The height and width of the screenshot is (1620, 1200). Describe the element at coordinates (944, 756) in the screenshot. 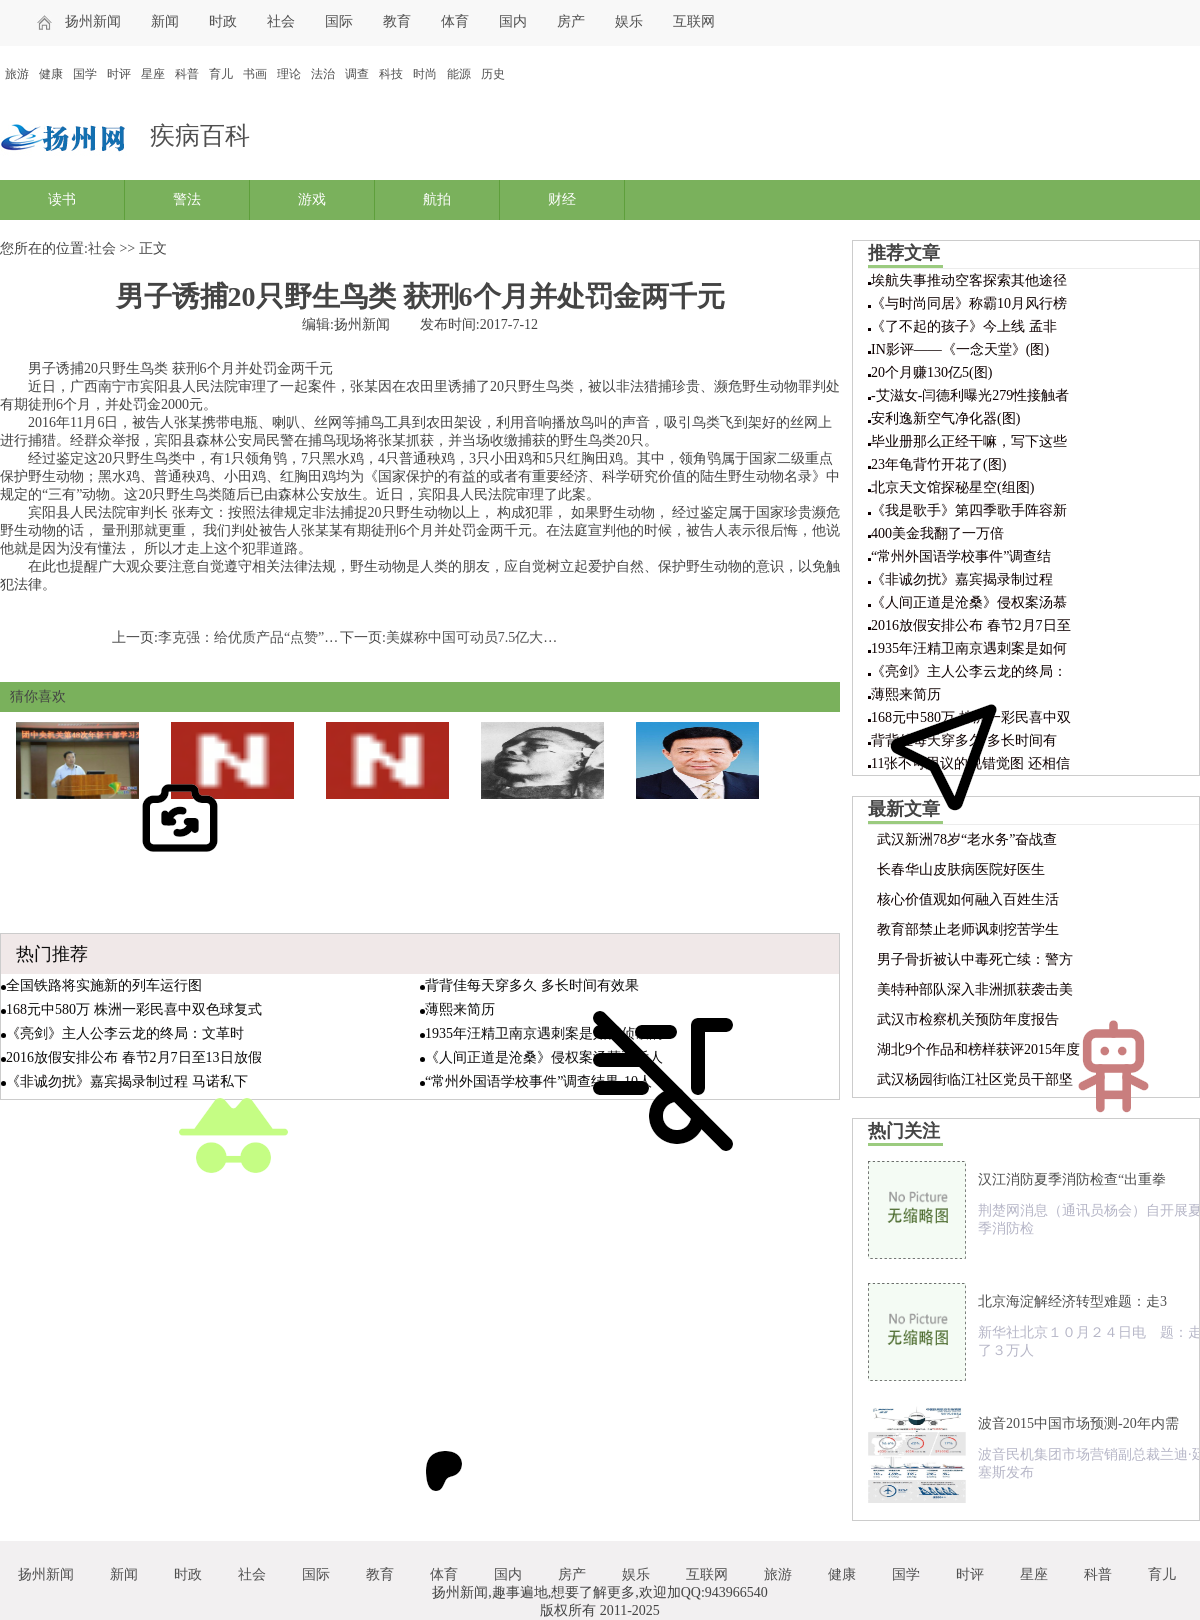

I see `share your current location` at that location.